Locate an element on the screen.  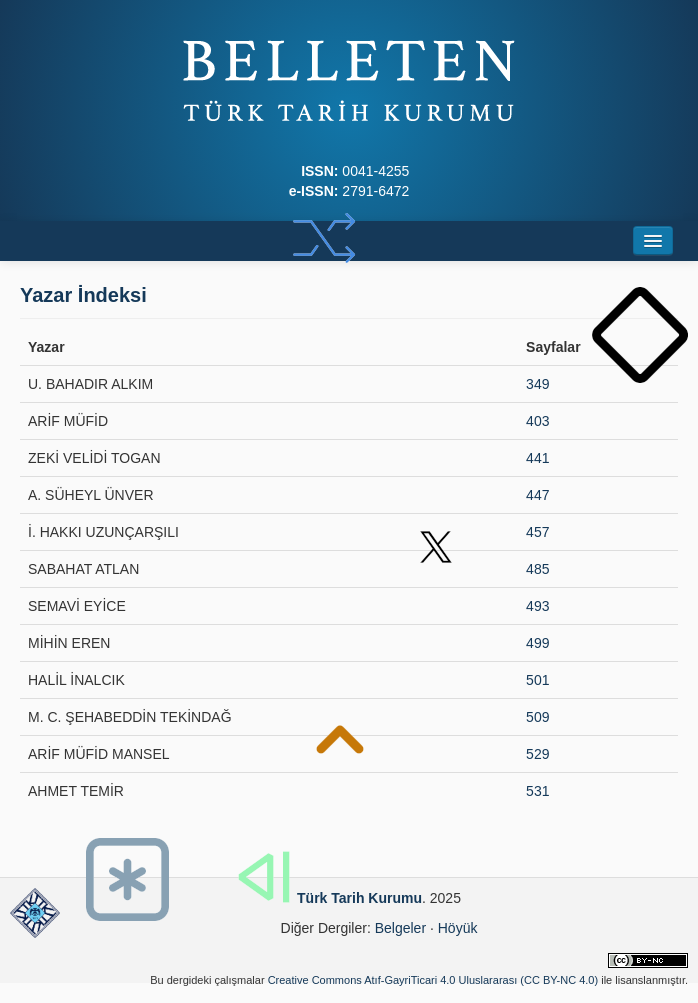
collapse an expanded section is located at coordinates (340, 737).